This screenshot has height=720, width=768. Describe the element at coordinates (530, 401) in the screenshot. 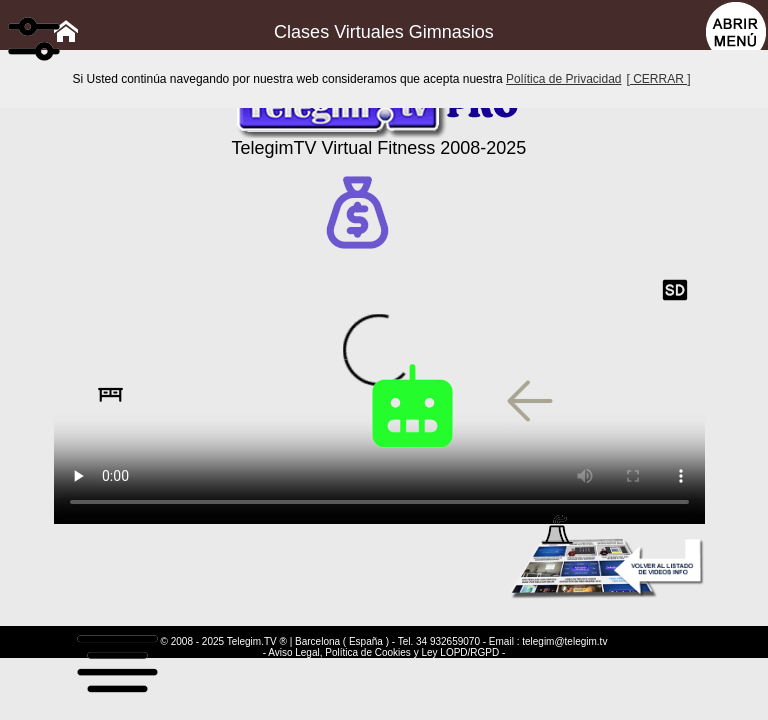

I see `go back to the previous screen` at that location.